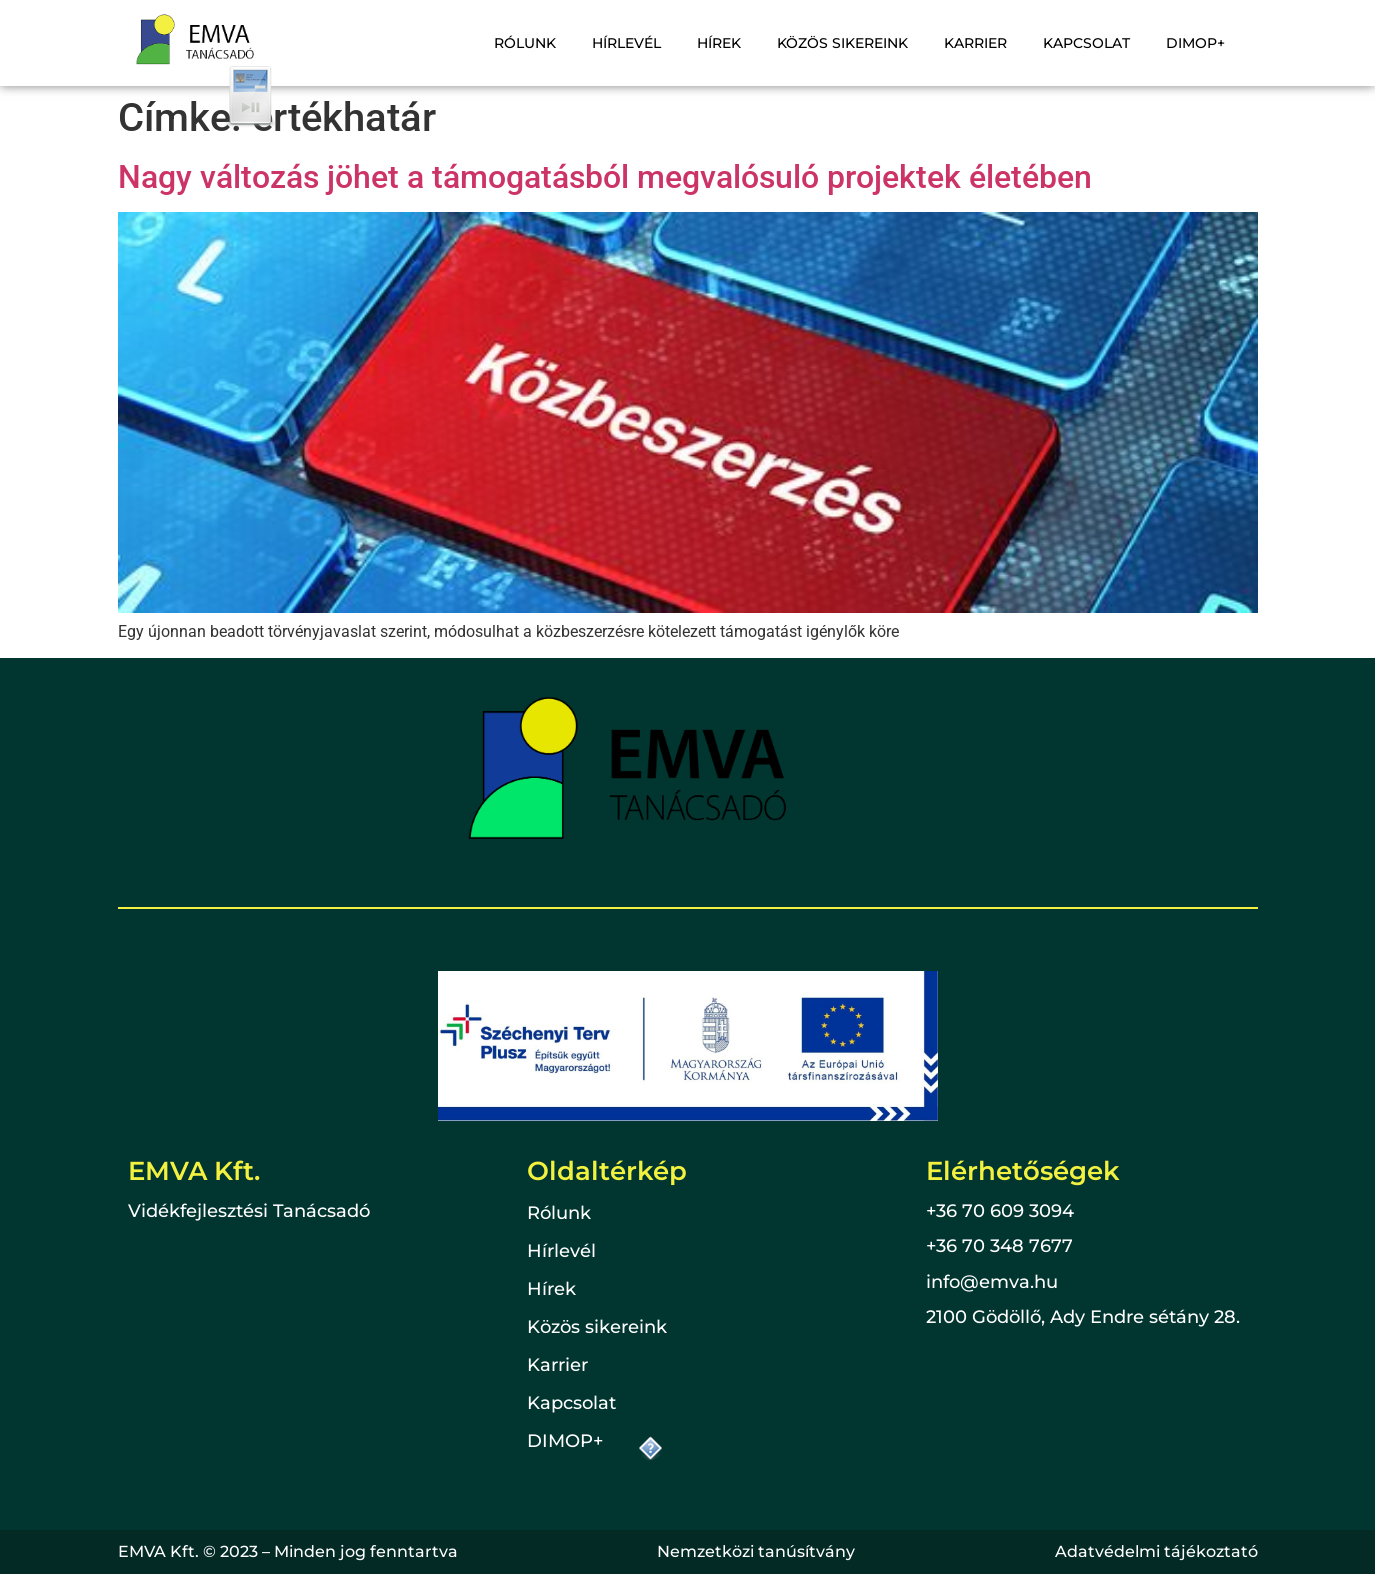 The image size is (1375, 1578). I want to click on indicates a help or information dialog, so click(650, 1448).